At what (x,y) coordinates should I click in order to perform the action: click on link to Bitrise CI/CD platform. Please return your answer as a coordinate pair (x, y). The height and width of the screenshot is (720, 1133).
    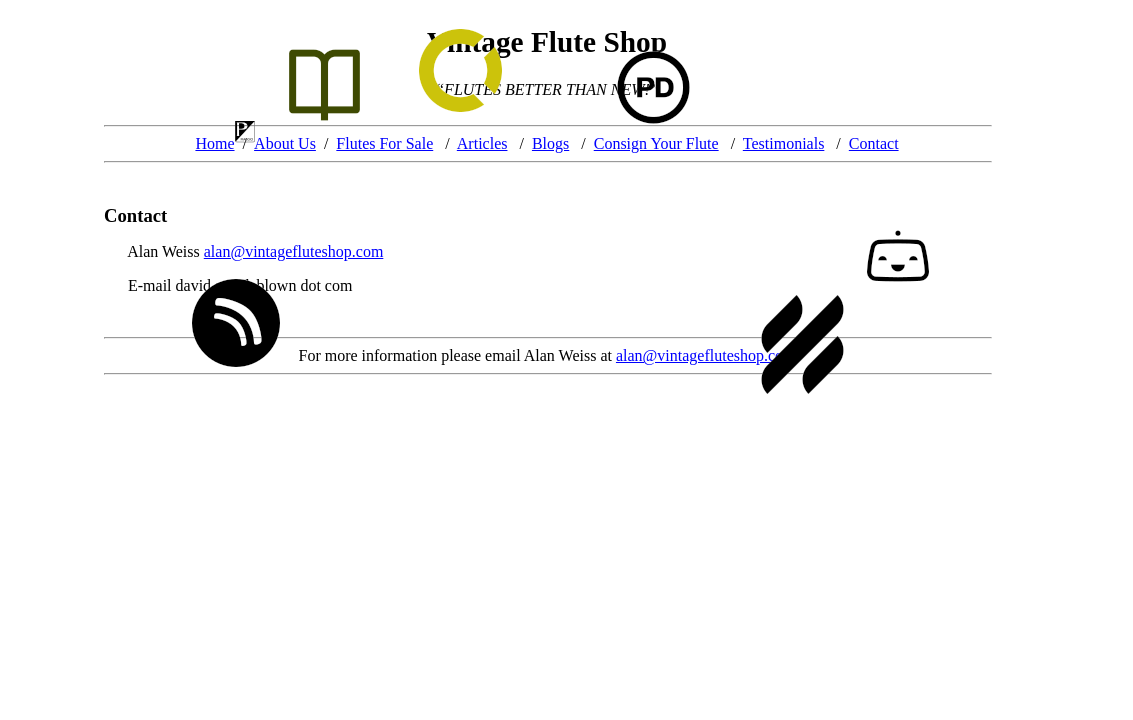
    Looking at the image, I should click on (898, 256).